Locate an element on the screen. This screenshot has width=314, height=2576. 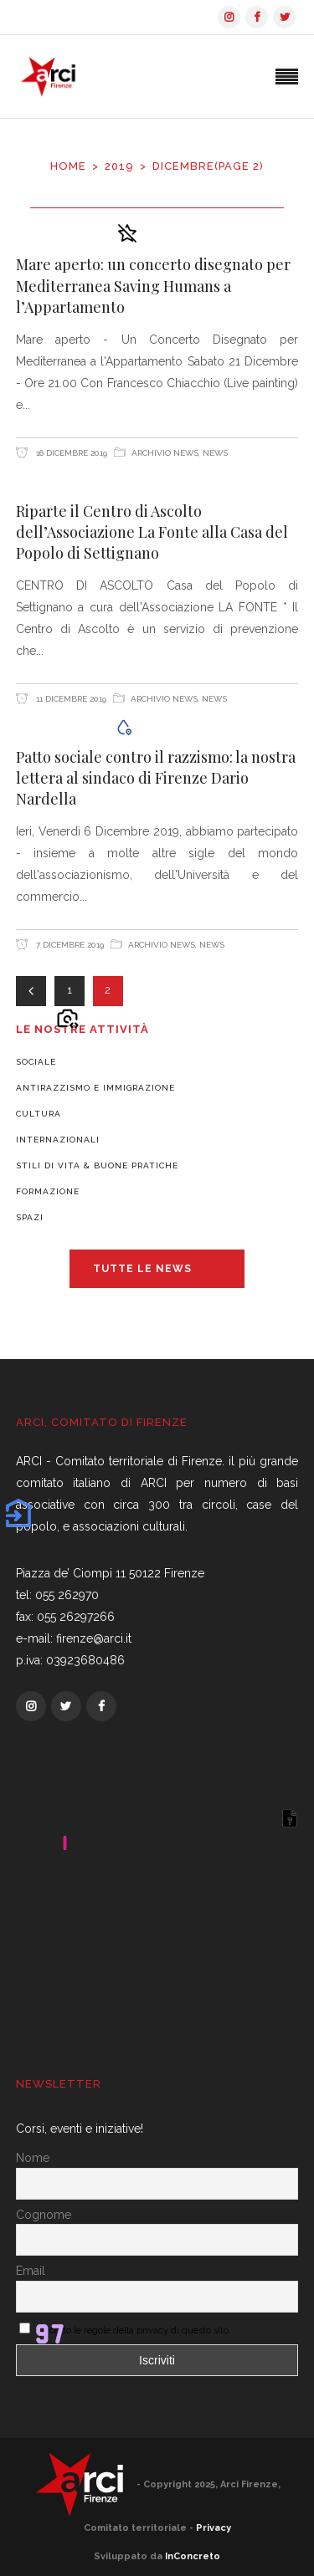
indicates information or help is available is located at coordinates (64, 1843).